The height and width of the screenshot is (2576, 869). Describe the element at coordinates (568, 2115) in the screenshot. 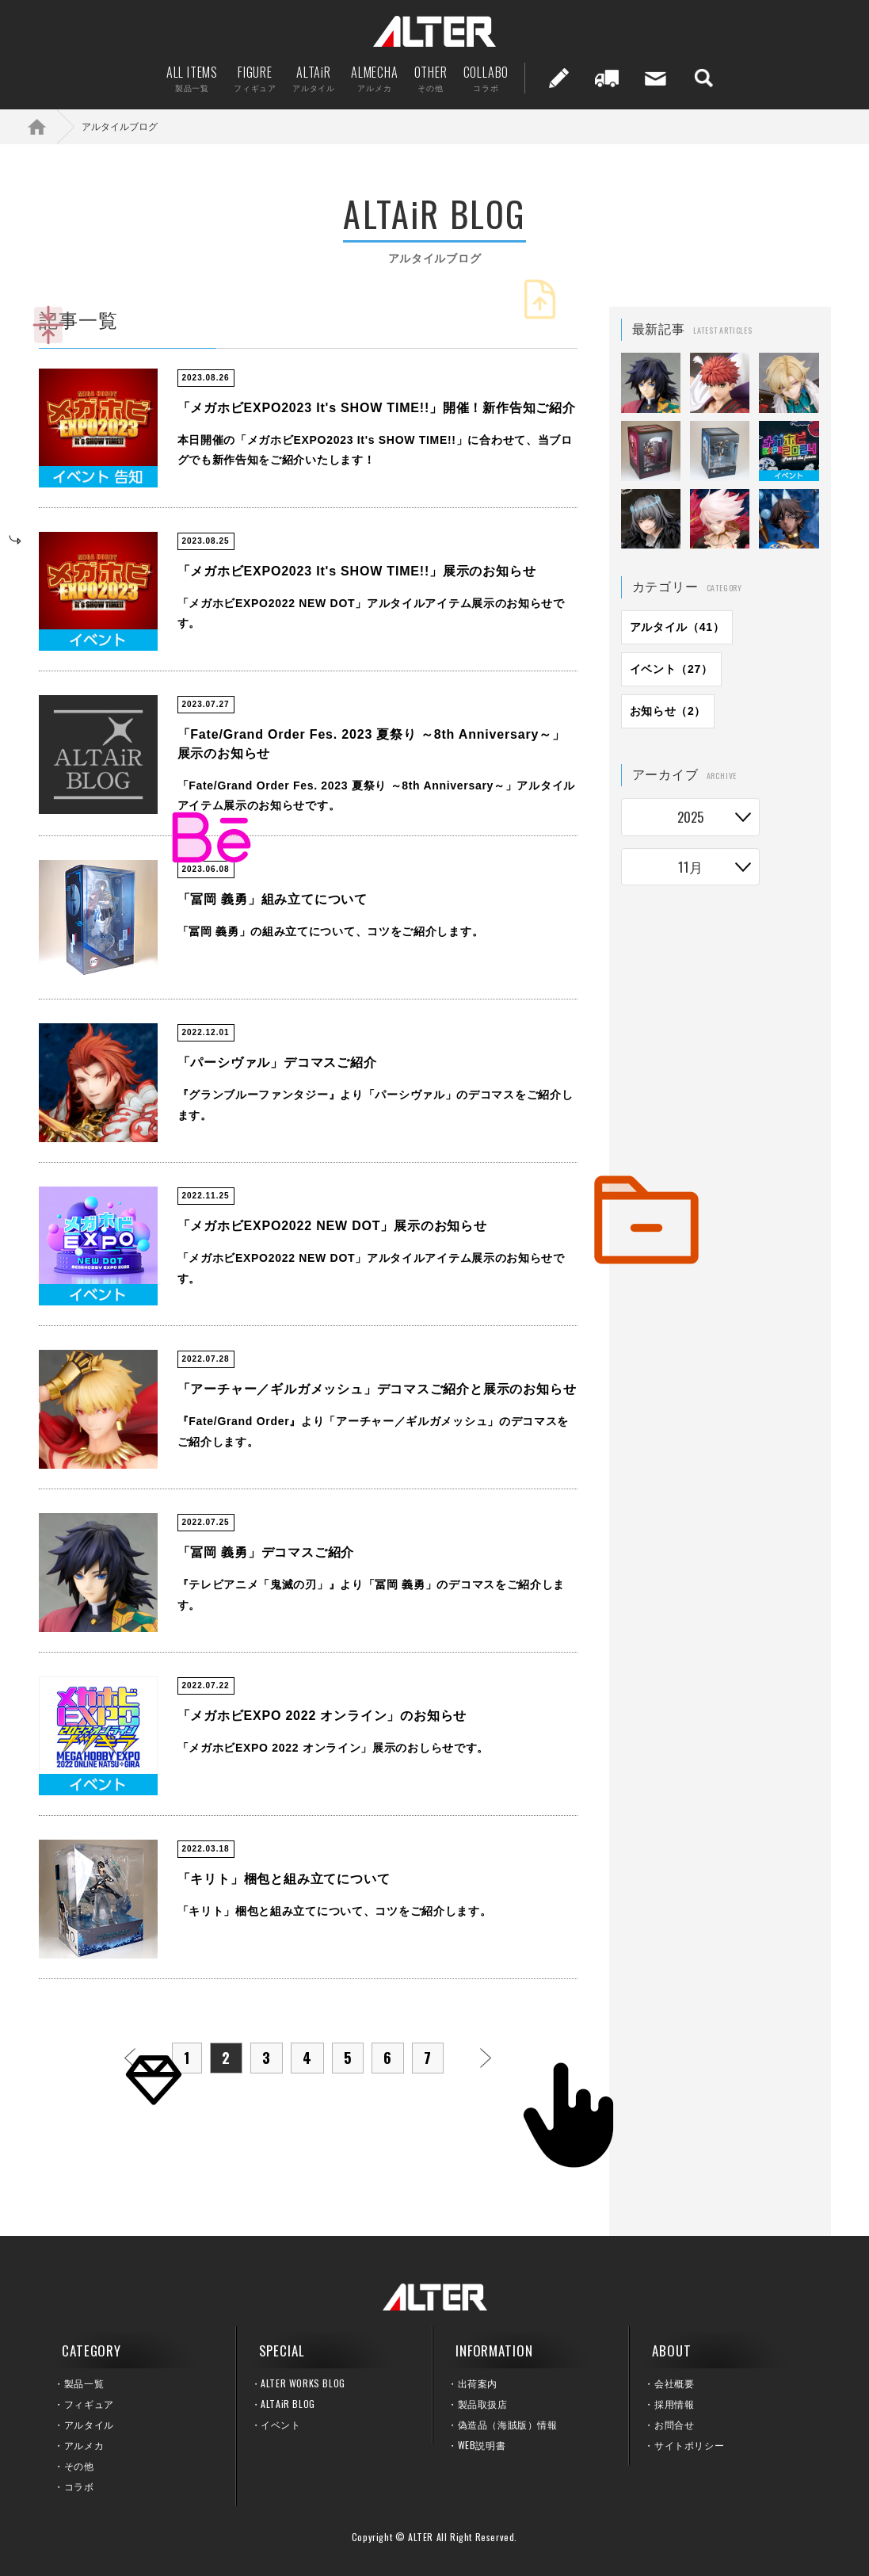

I see `tap or click to interact` at that location.